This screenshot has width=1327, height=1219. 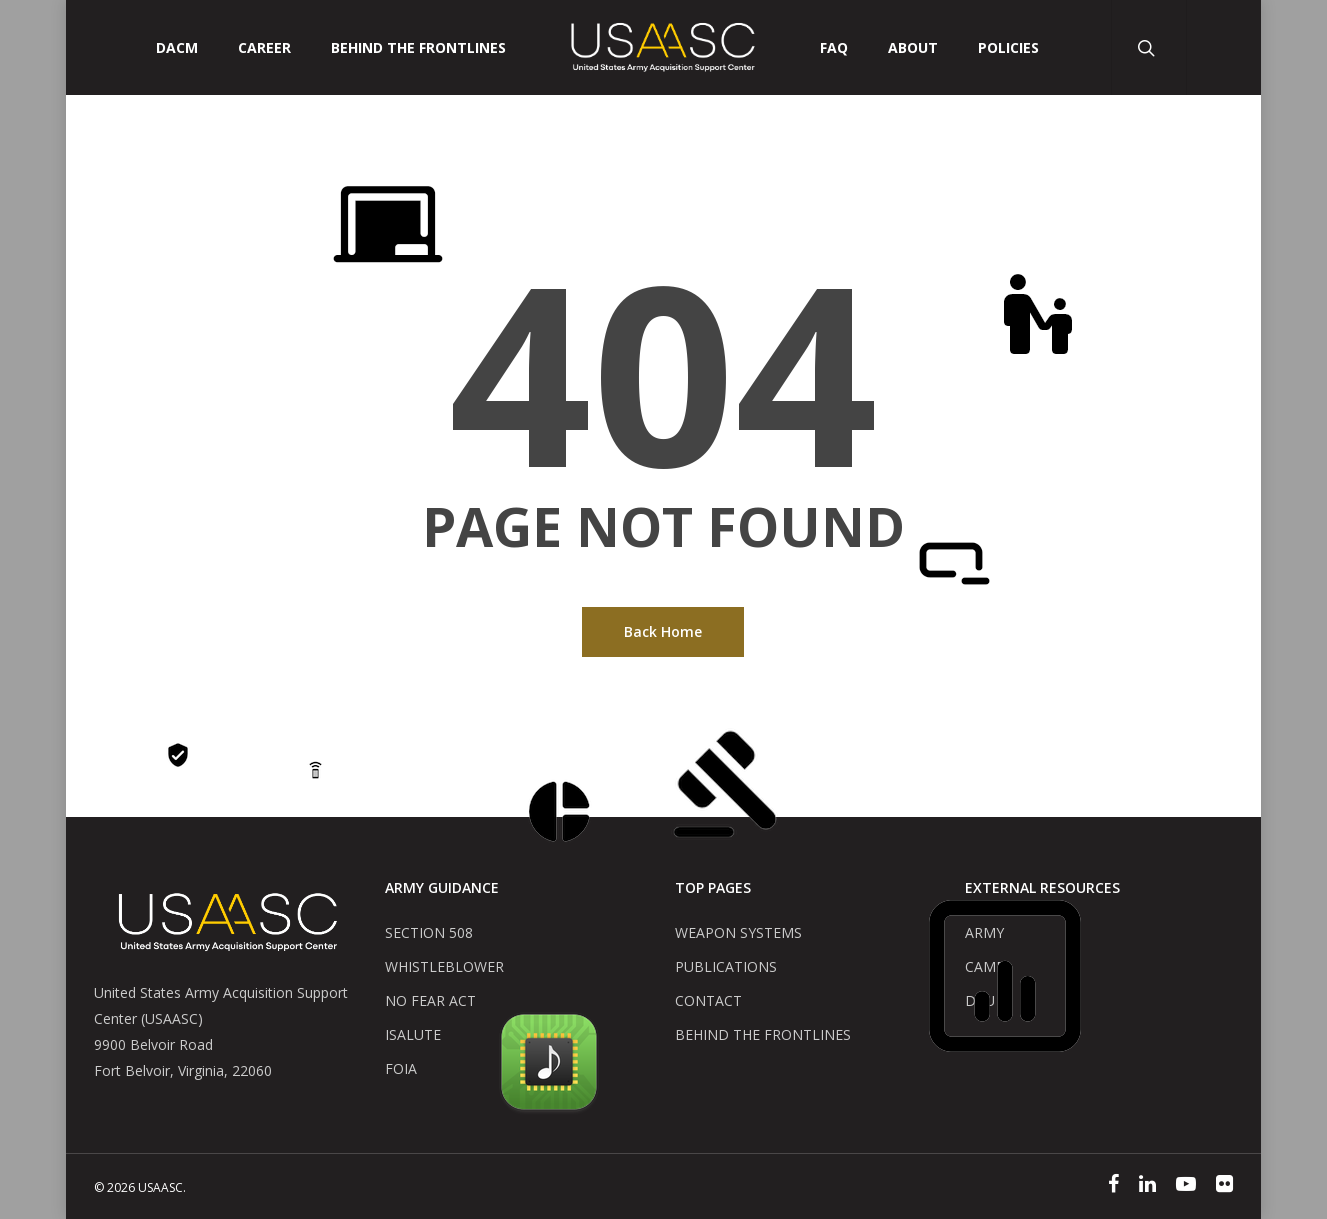 What do you see at coordinates (388, 226) in the screenshot?
I see `access whiteboard or presentation mode` at bounding box center [388, 226].